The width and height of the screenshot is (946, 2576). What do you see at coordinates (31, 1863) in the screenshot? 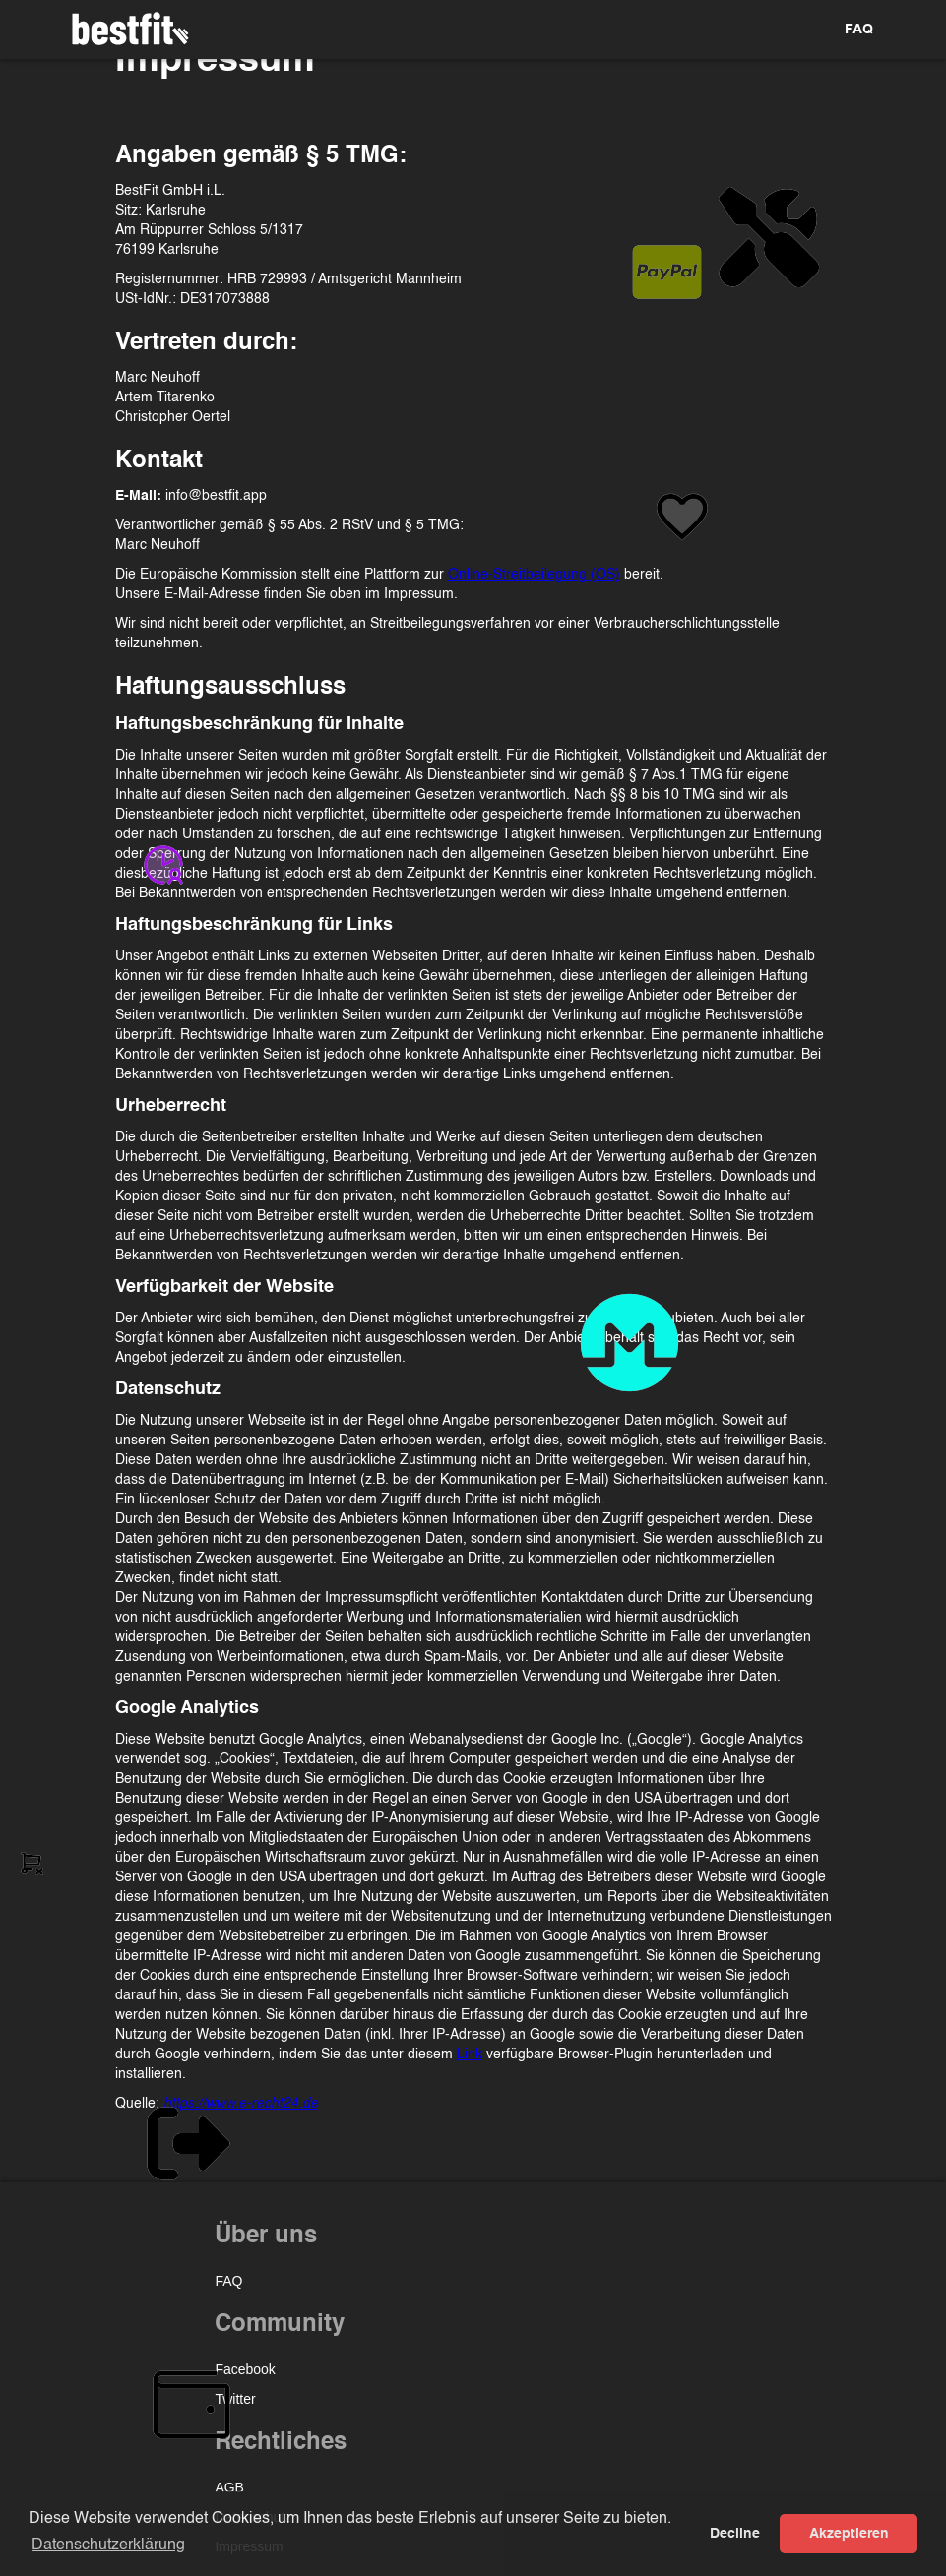
I see `remove item from cart` at bounding box center [31, 1863].